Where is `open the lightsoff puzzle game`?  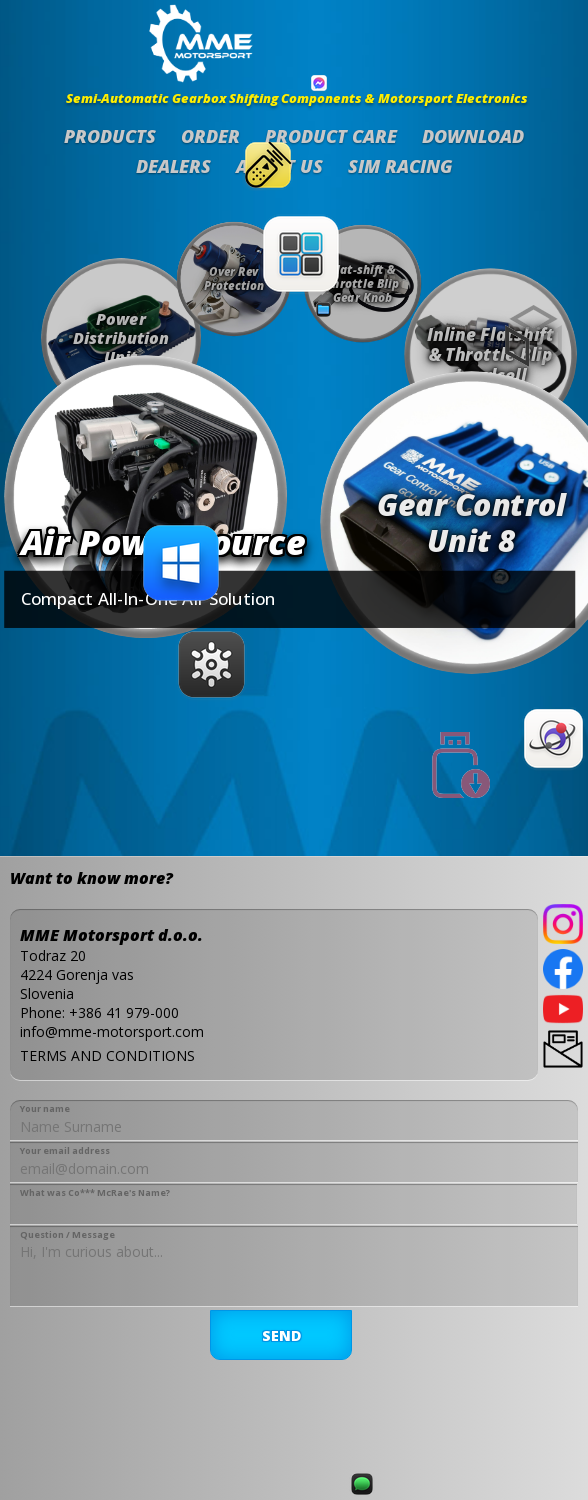
open the lightsoff puzzle game is located at coordinates (301, 254).